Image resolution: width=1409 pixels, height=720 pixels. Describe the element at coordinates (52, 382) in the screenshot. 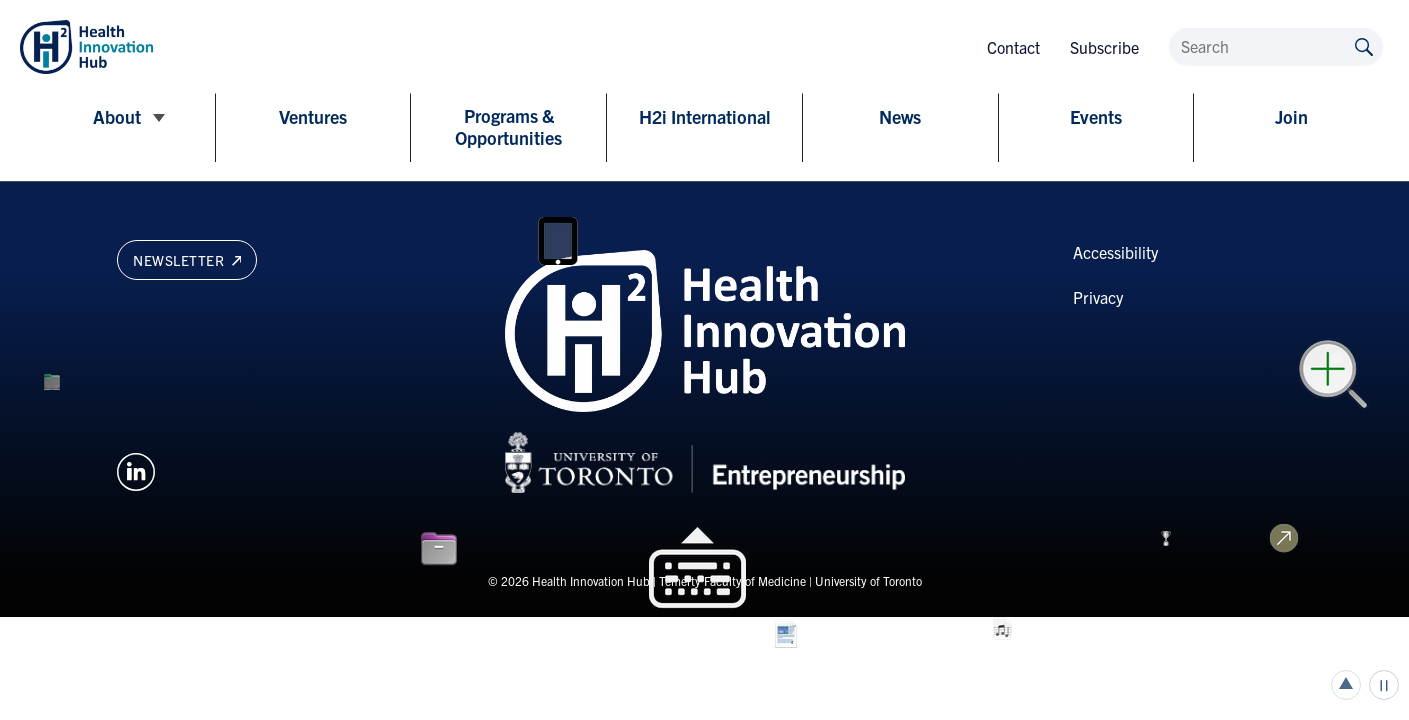

I see `access a remote or network folder` at that location.